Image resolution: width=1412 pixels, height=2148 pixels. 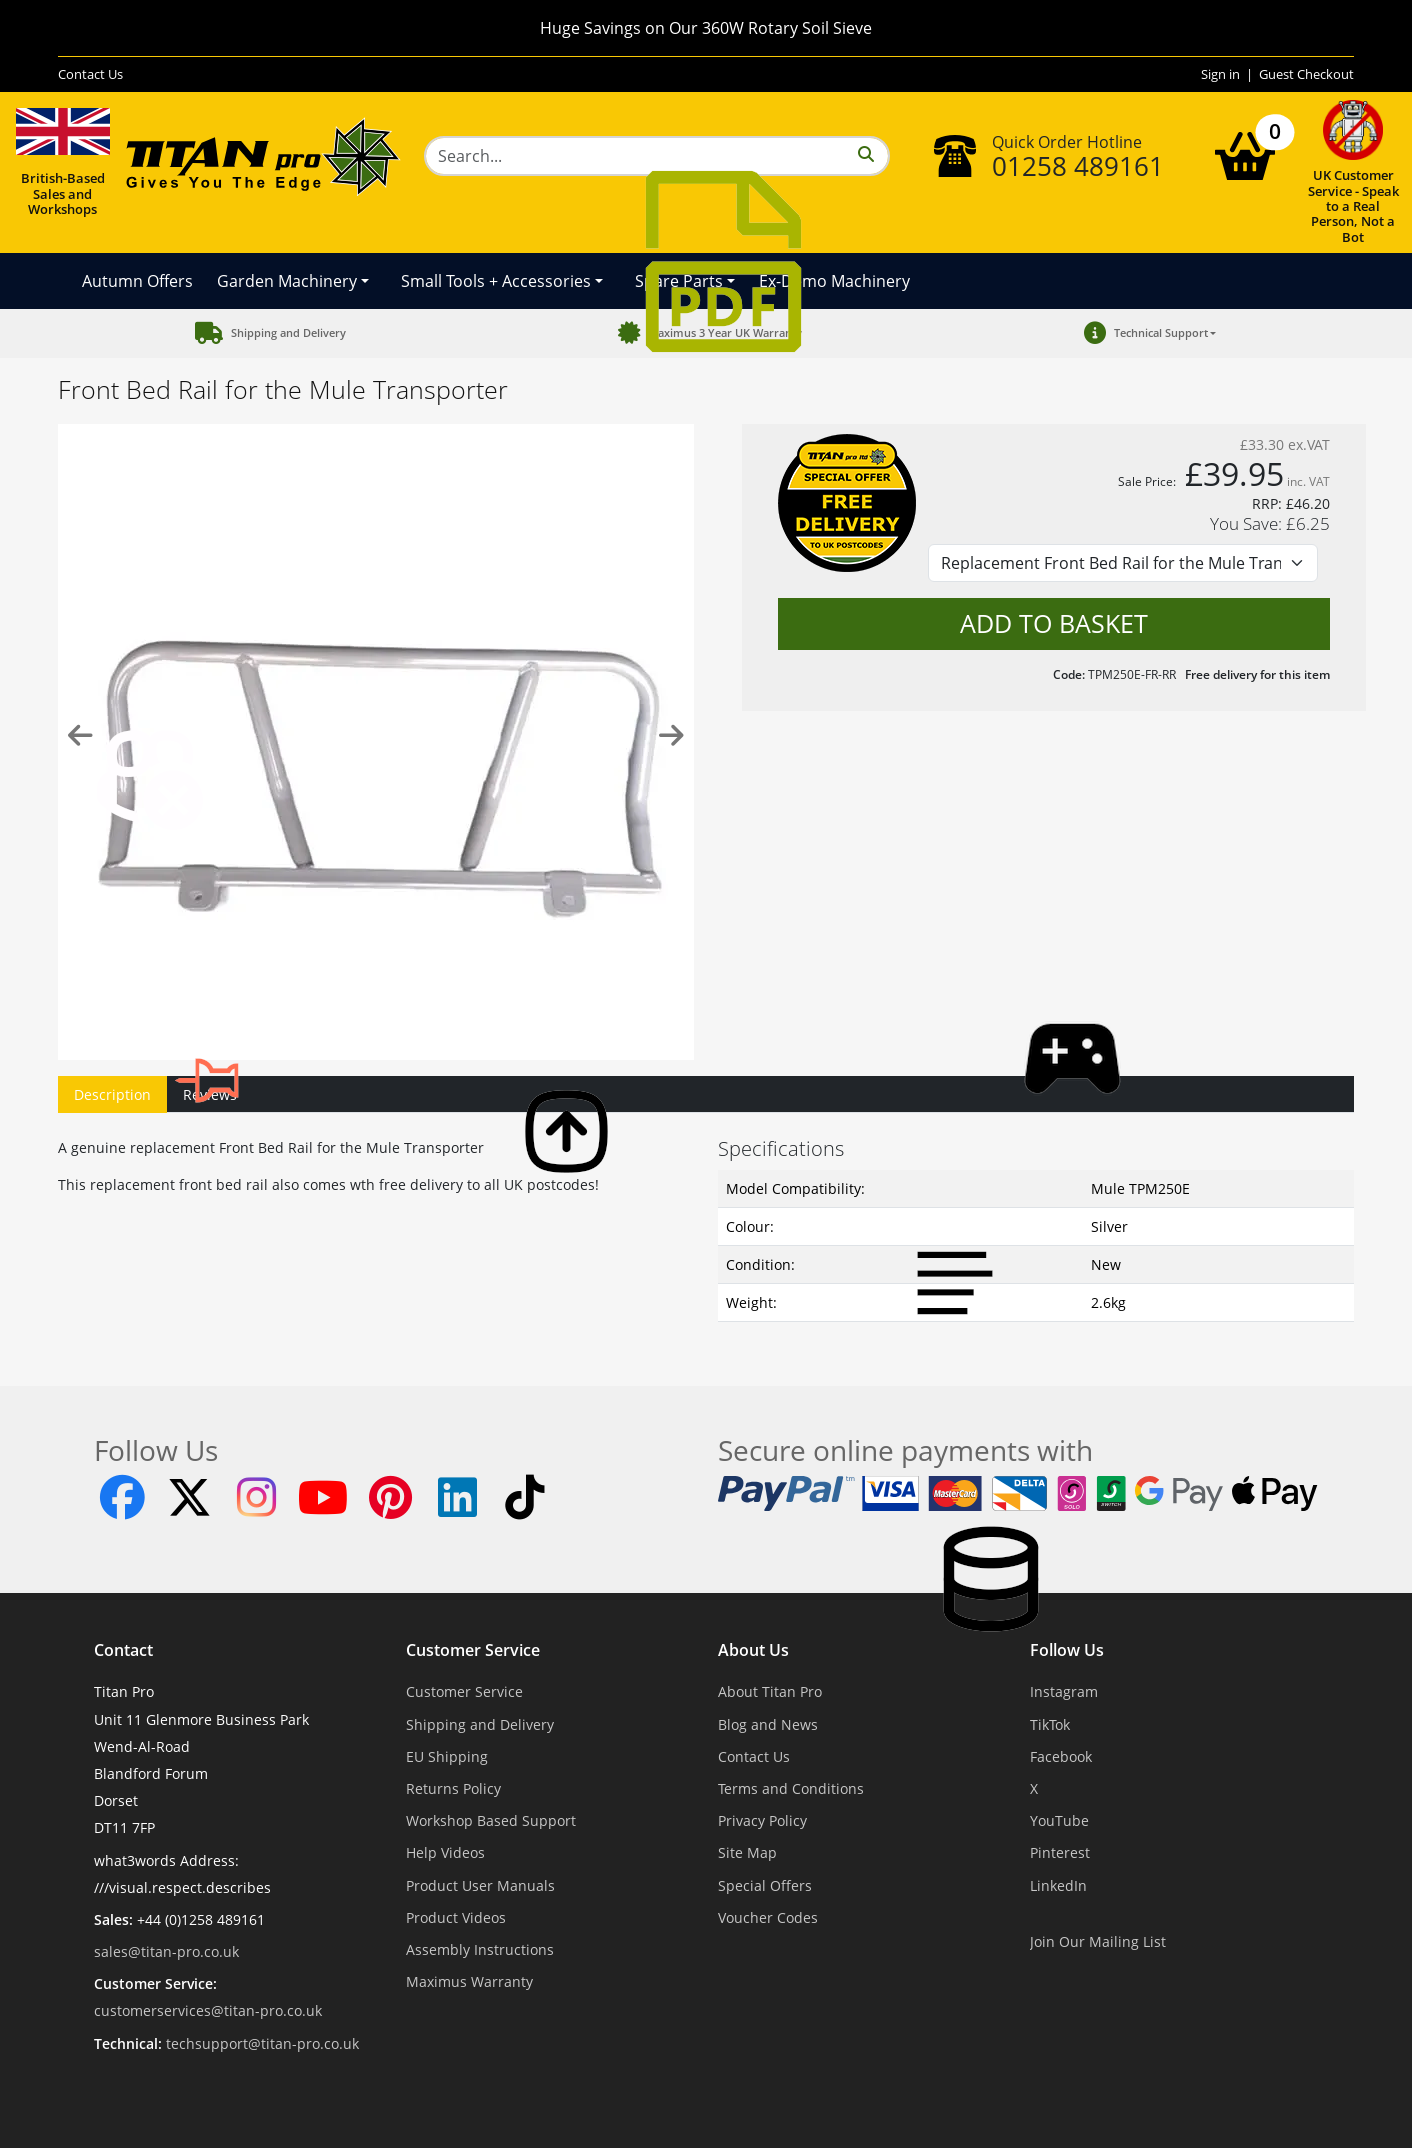 I want to click on access database or data storage, so click(x=991, y=1579).